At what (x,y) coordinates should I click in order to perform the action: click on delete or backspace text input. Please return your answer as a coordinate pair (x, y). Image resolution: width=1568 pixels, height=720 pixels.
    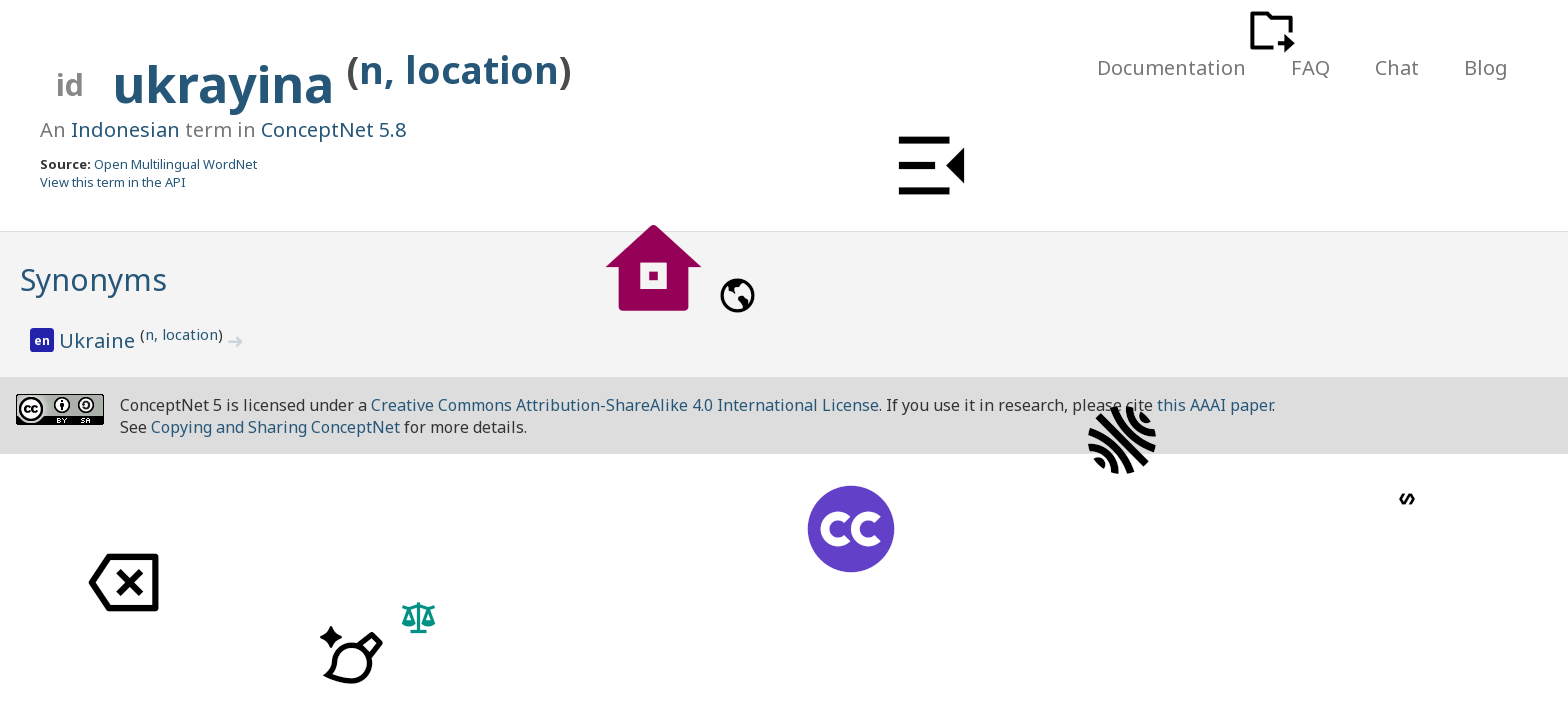
    Looking at the image, I should click on (126, 582).